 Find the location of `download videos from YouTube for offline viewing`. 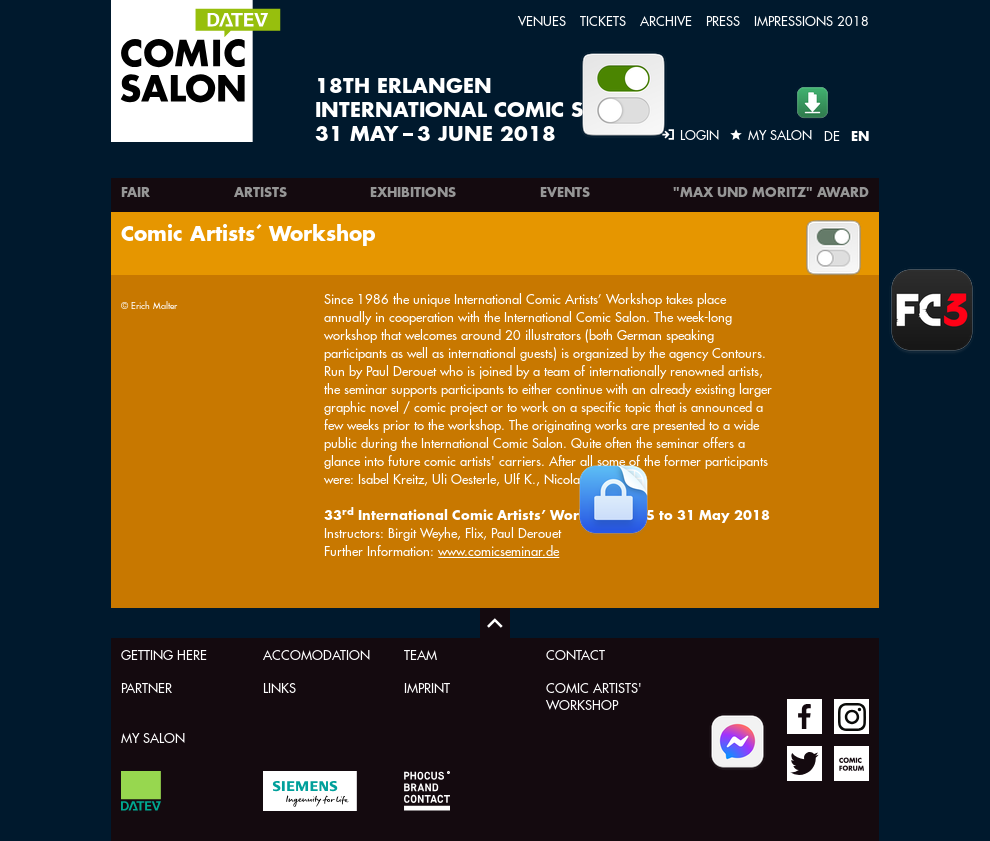

download videos from YouTube for offline viewing is located at coordinates (812, 102).